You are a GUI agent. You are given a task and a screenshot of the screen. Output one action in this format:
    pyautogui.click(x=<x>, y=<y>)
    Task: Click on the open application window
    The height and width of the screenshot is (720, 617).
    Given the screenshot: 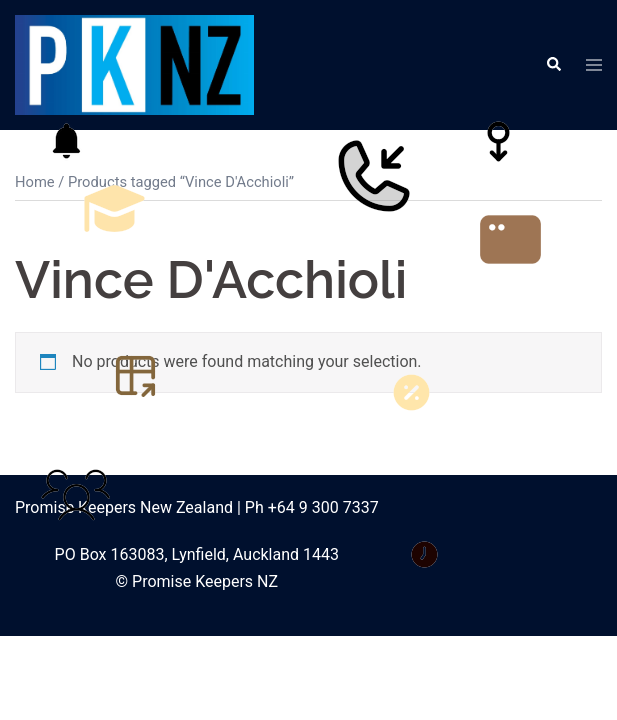 What is the action you would take?
    pyautogui.click(x=510, y=239)
    